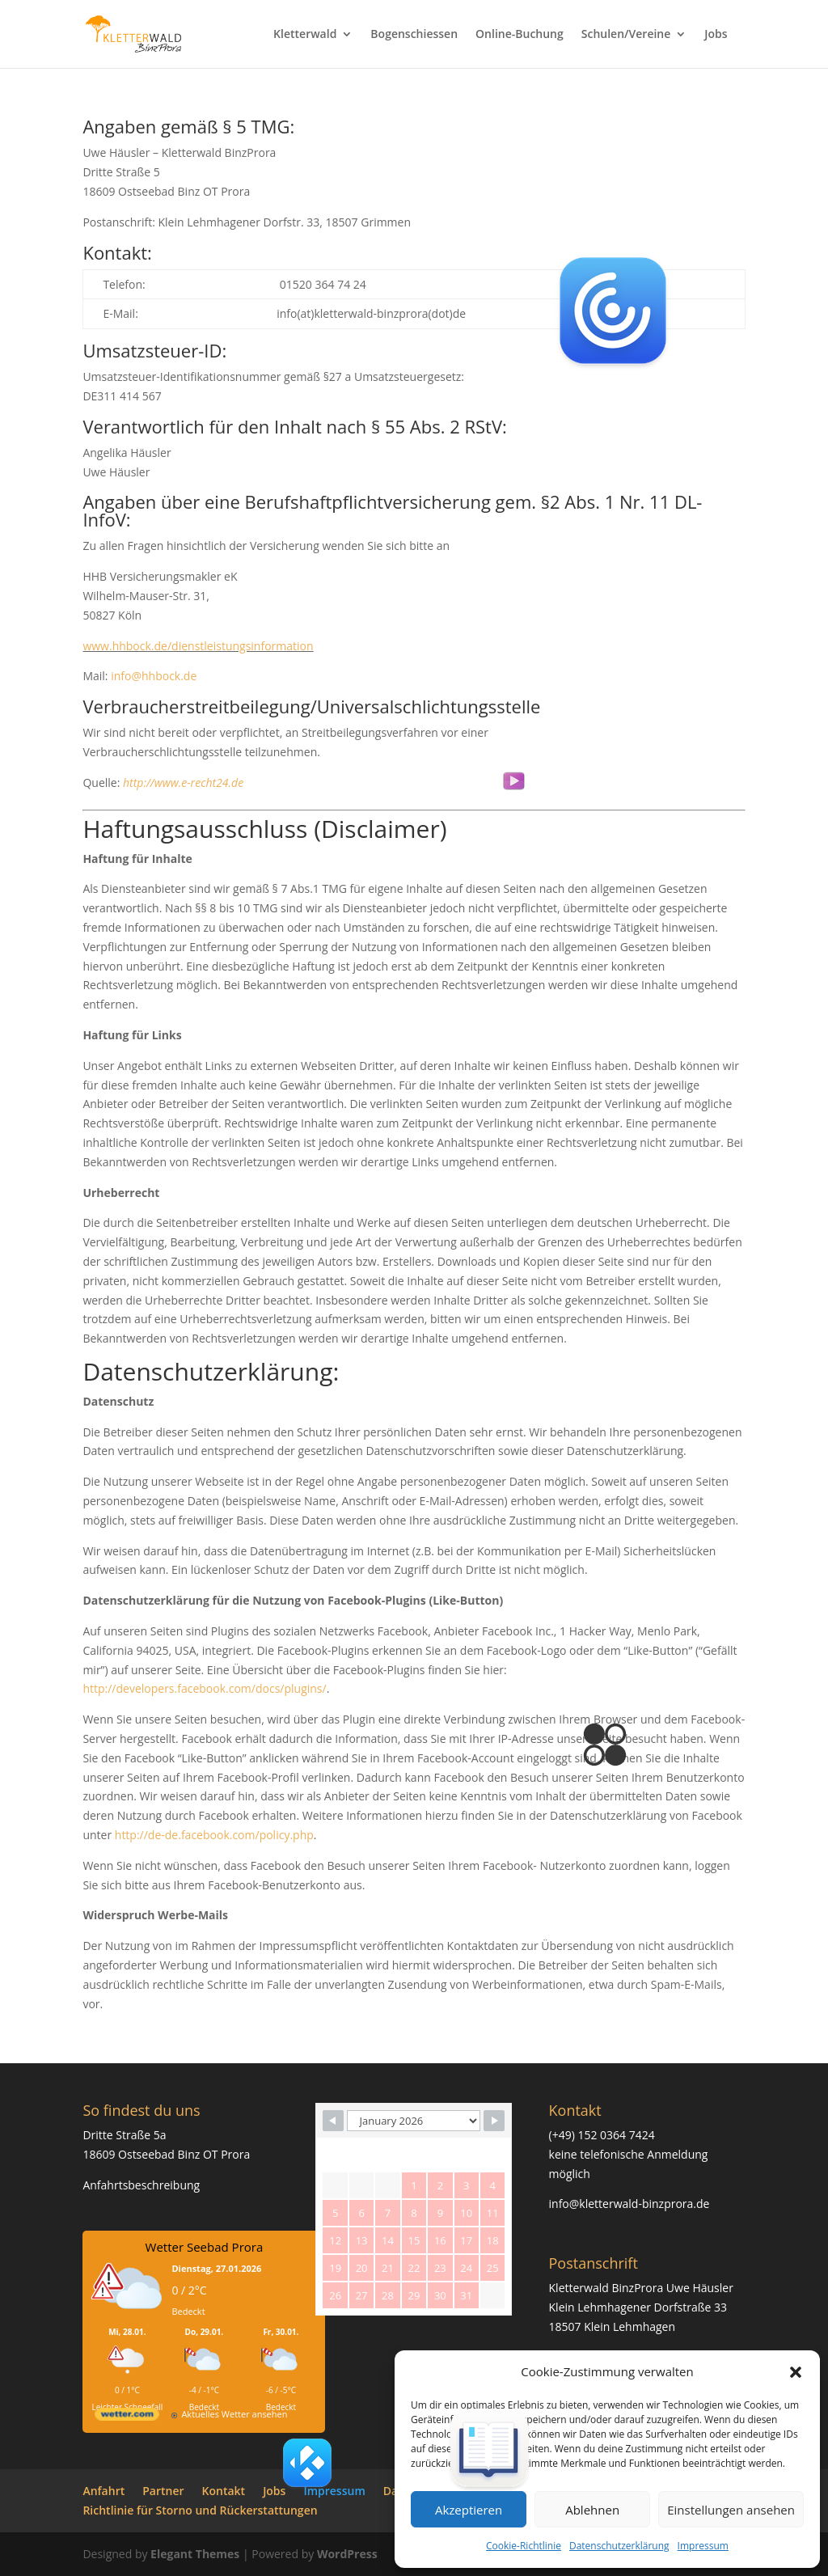  I want to click on launch the reversi board game app, so click(605, 1745).